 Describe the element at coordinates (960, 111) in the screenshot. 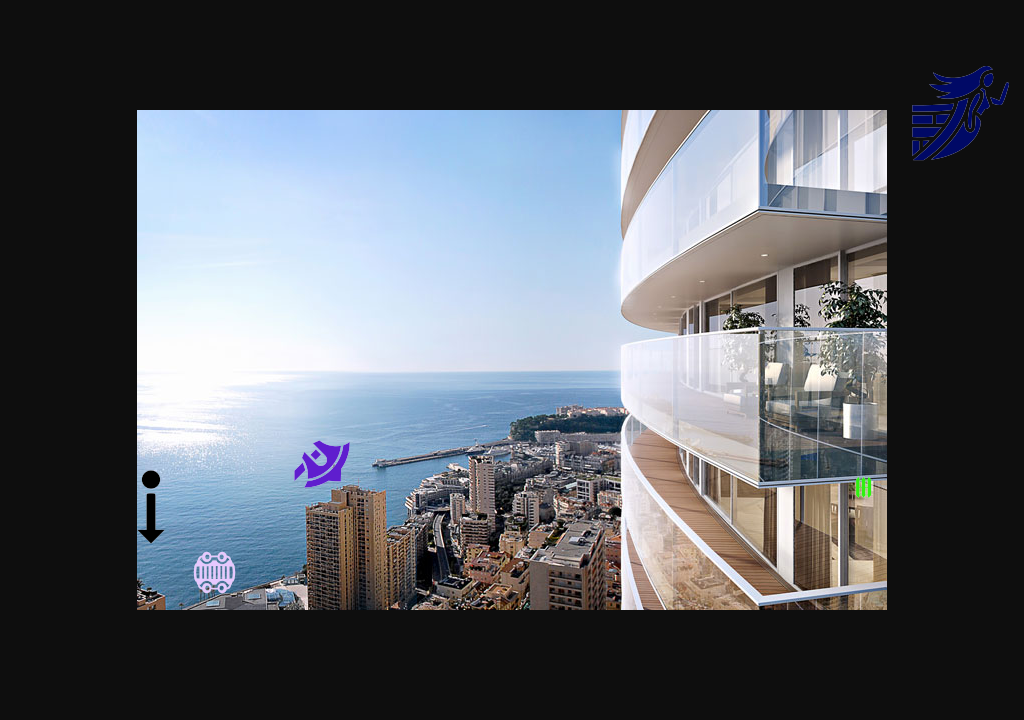

I see `represents a leader or prominent figure in a game` at that location.